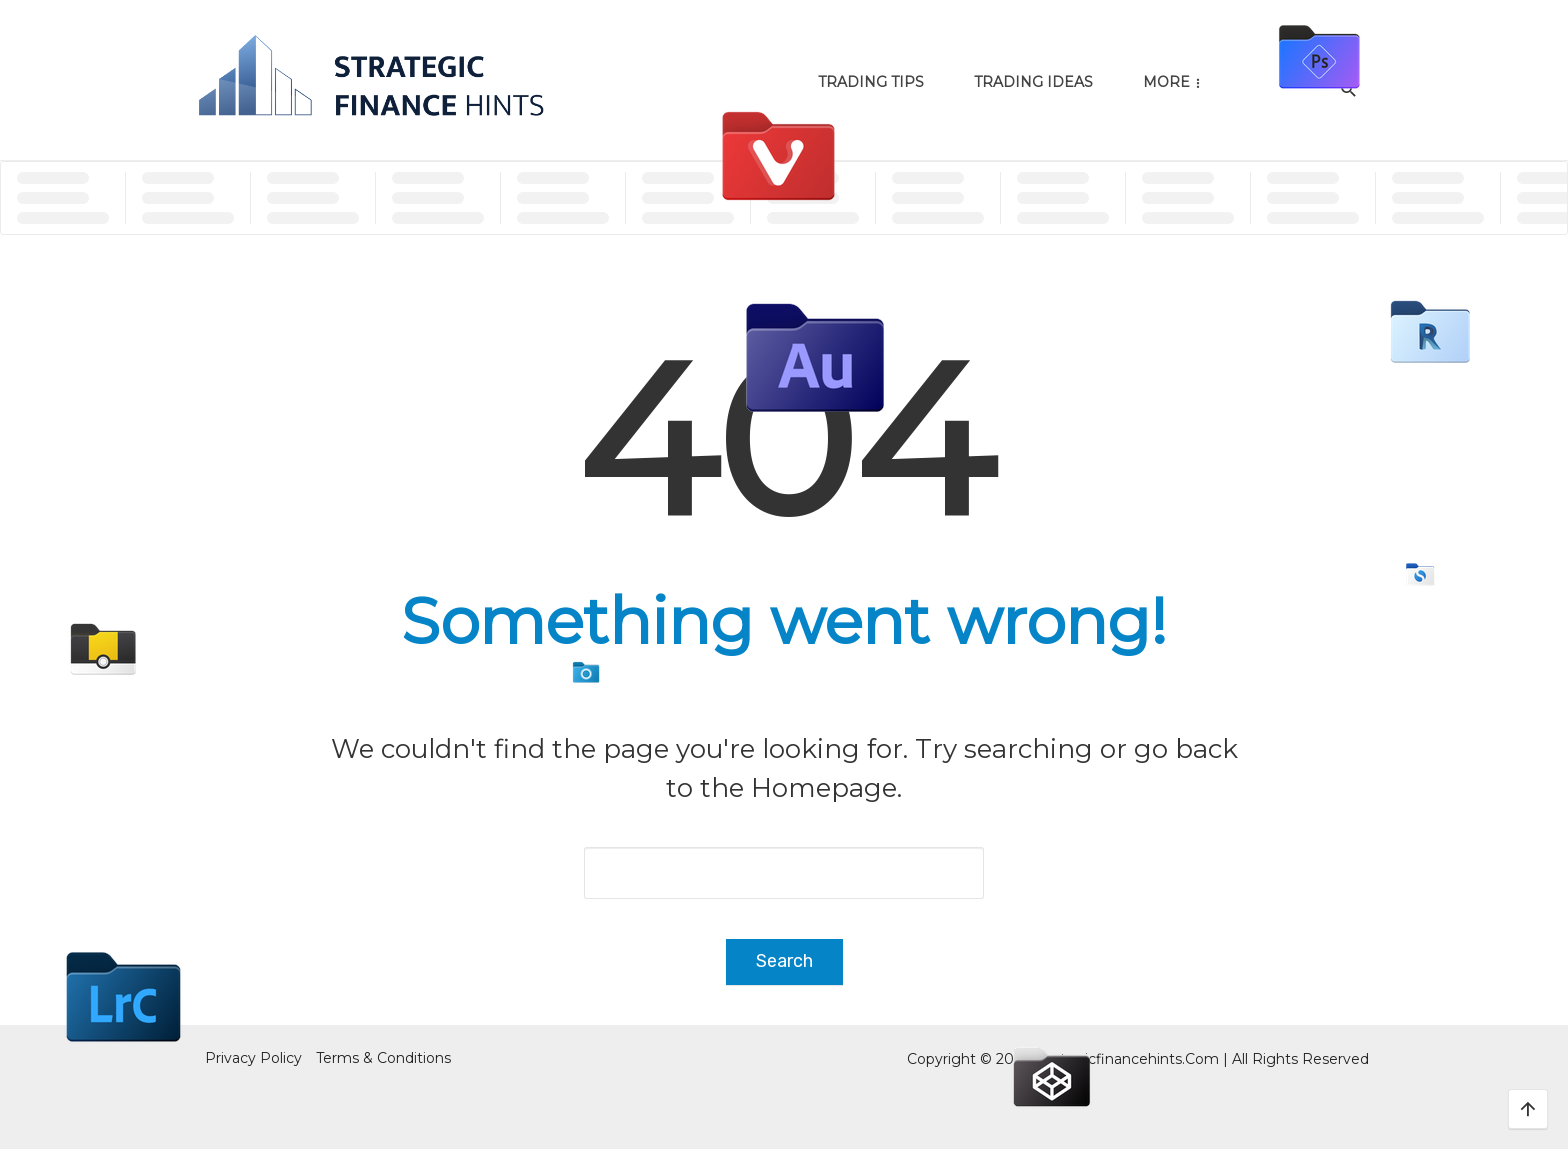  Describe the element at coordinates (778, 159) in the screenshot. I see `open vivaldi browser downloads folder` at that location.